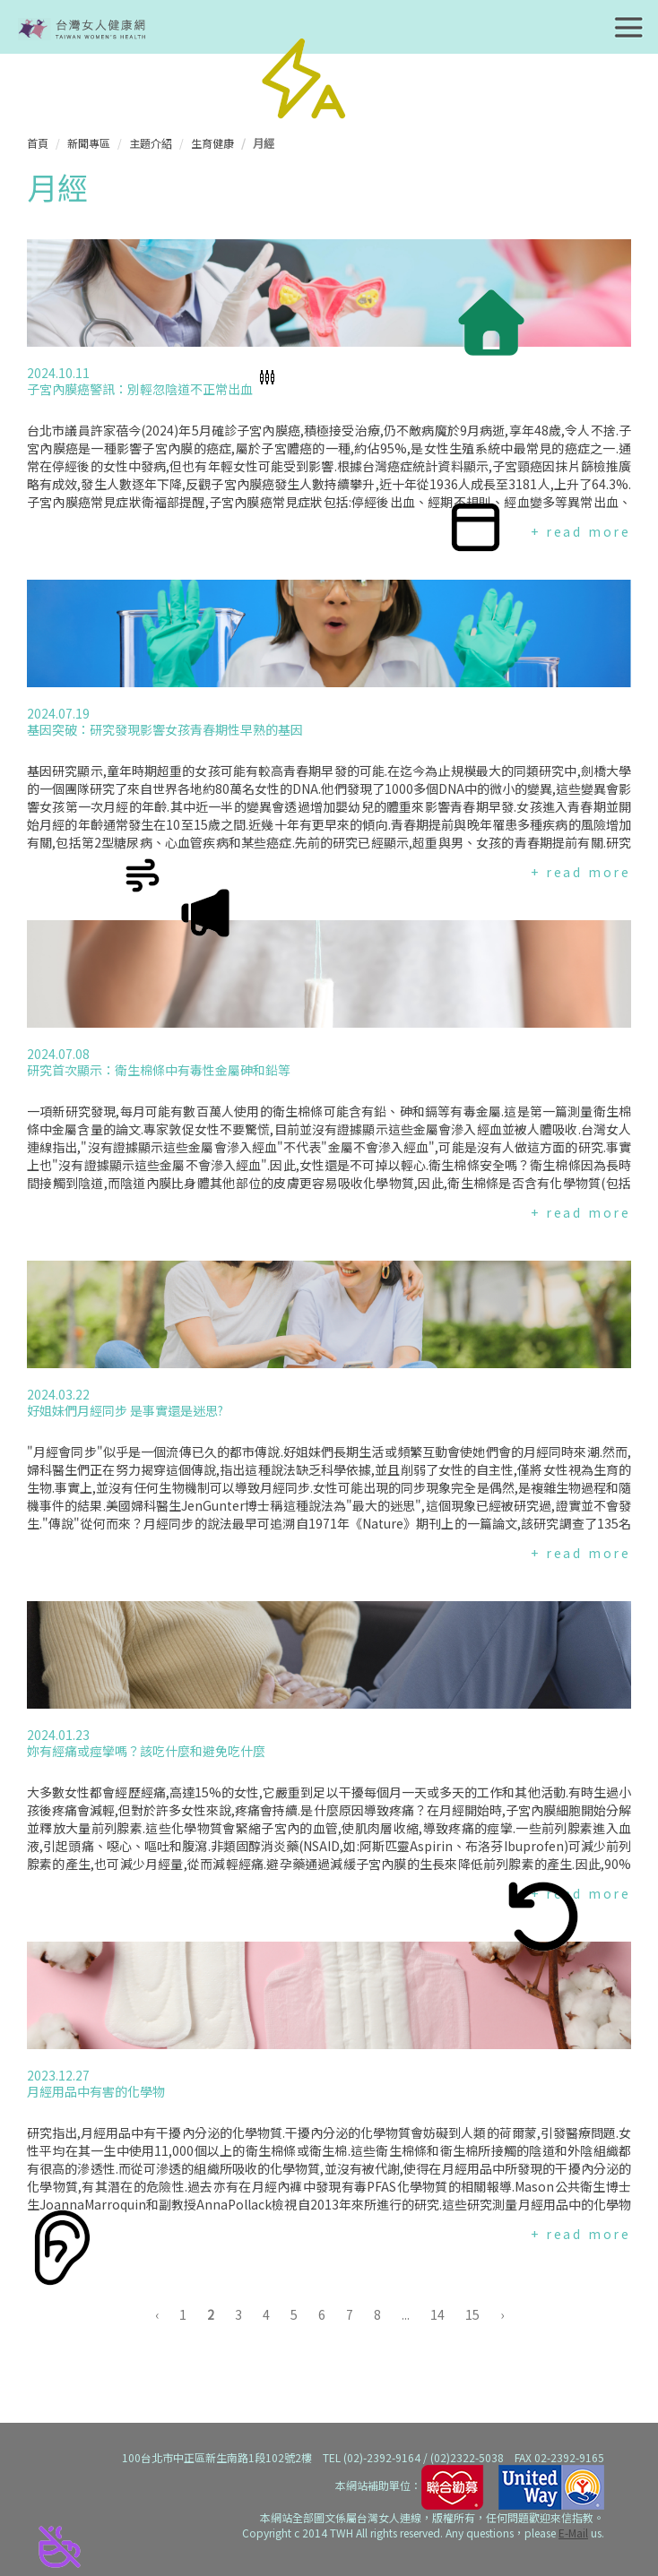 This screenshot has height=2576, width=658. I want to click on toggle auto-flash mode for camera, so click(302, 82).